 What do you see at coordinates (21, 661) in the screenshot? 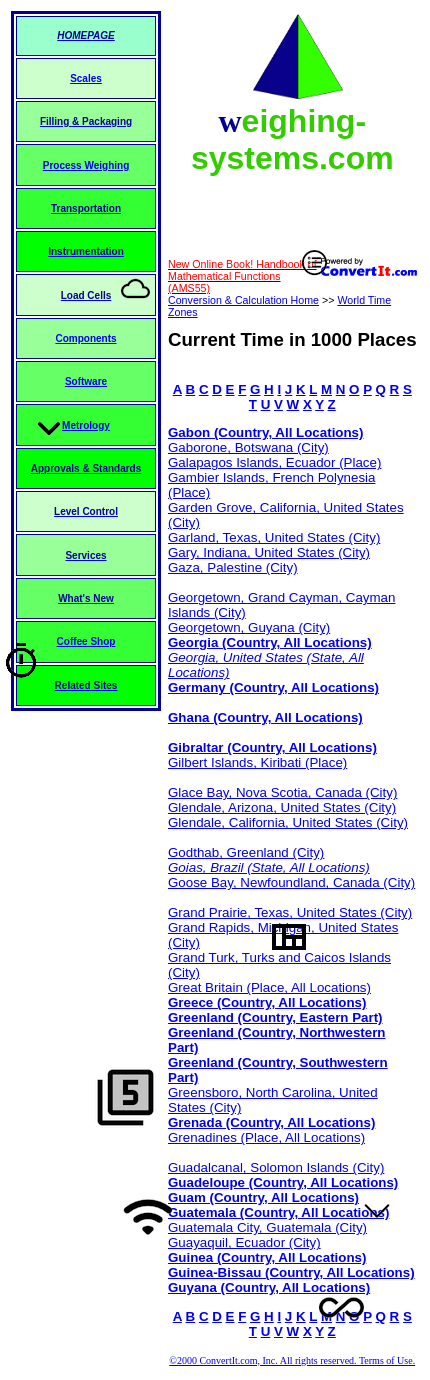
I see `set a countdown timer` at bounding box center [21, 661].